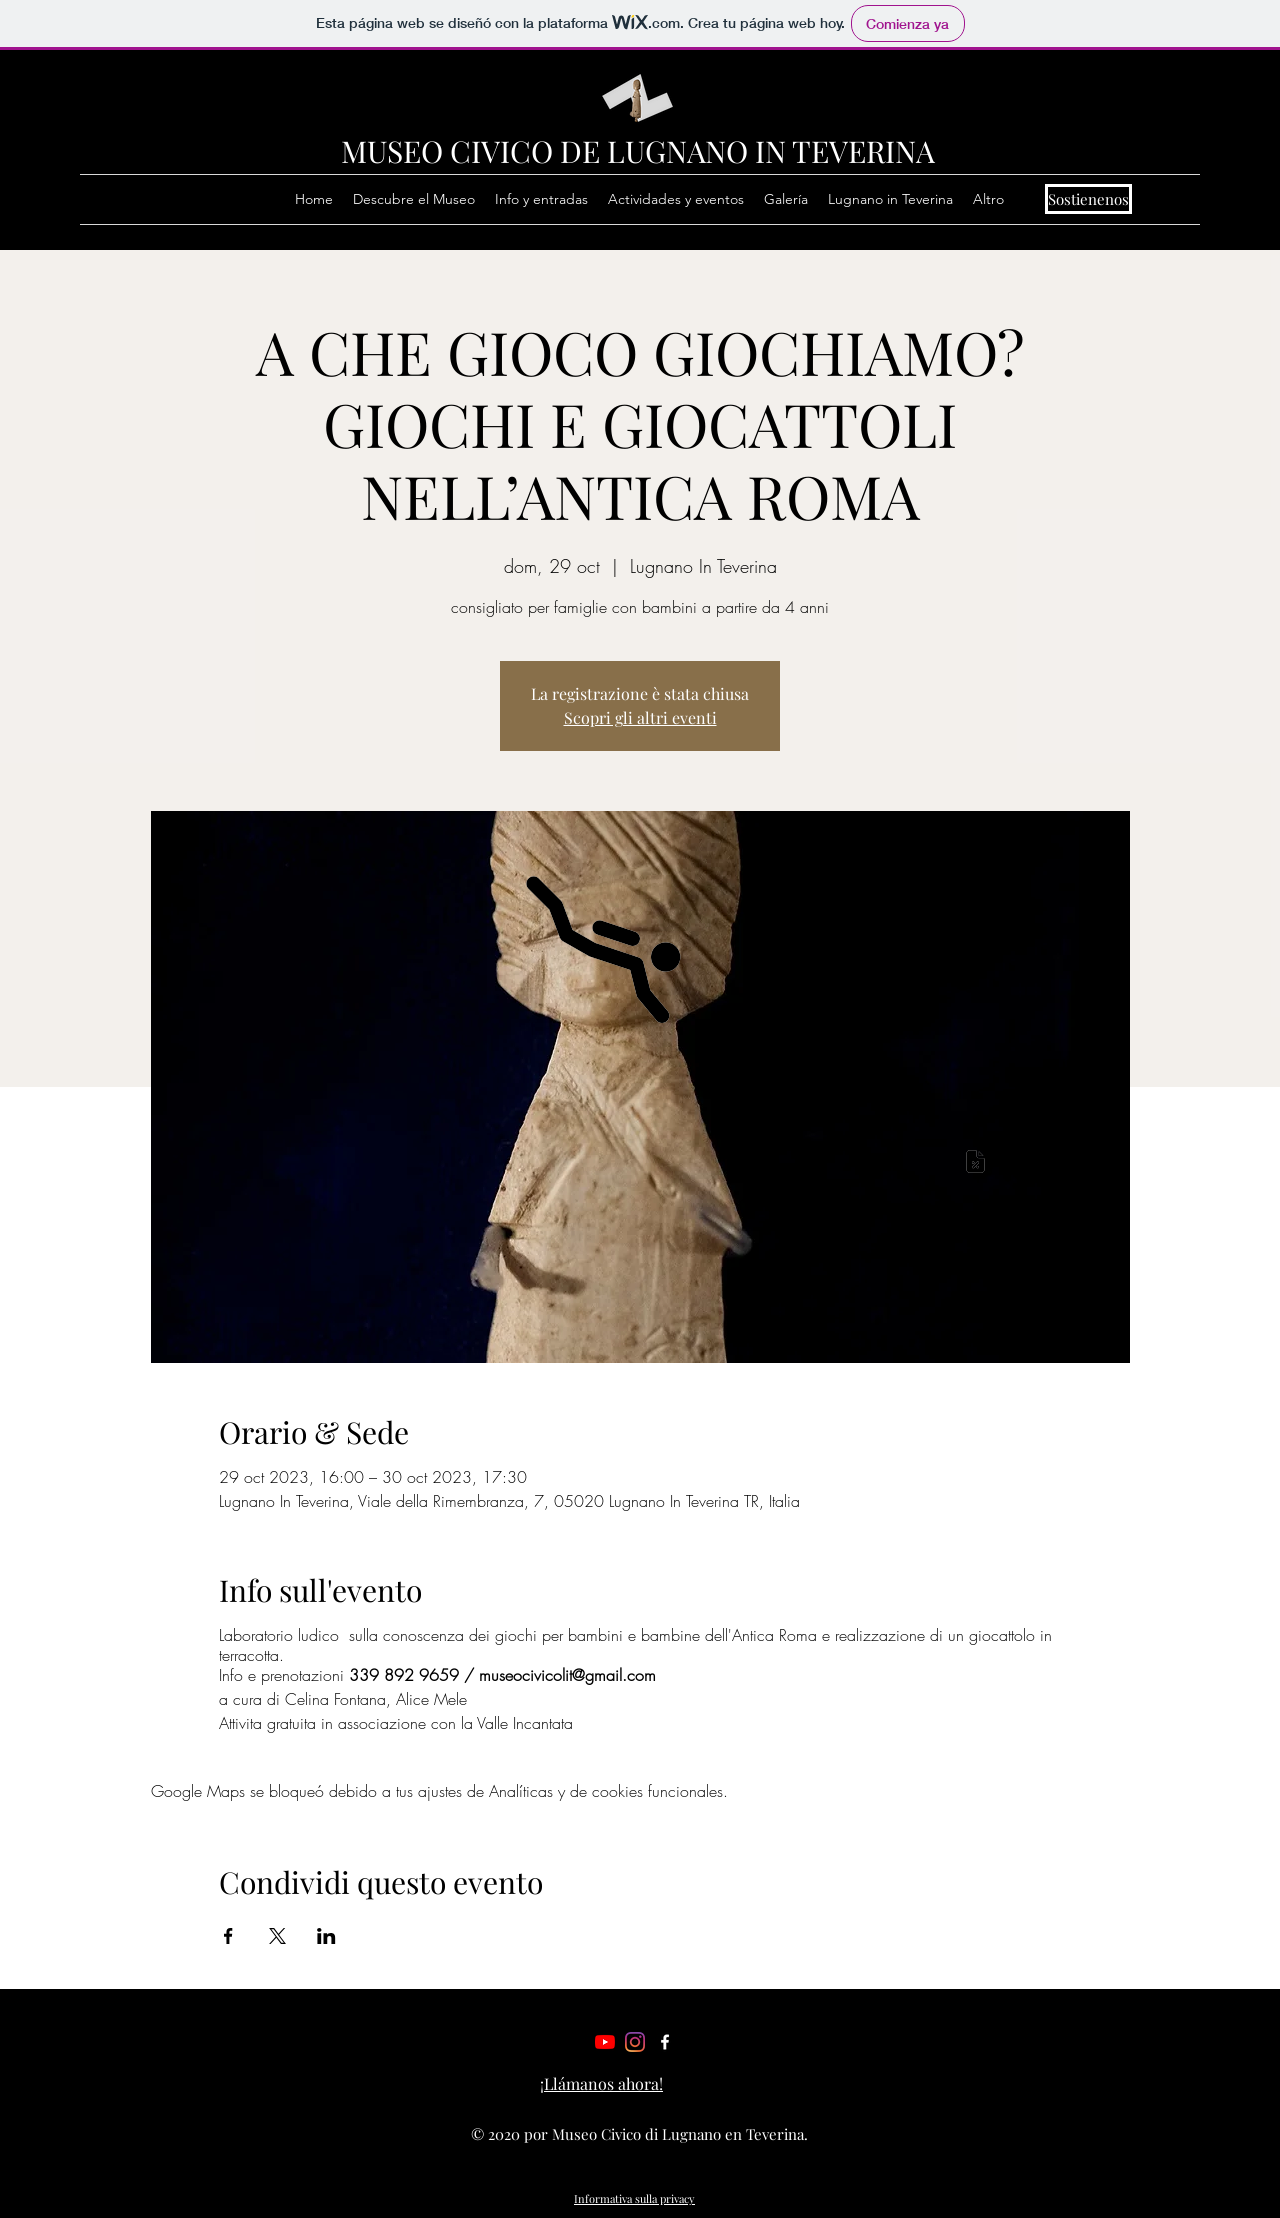 The width and height of the screenshot is (1280, 2218). What do you see at coordinates (975, 1161) in the screenshot?
I see `view document with percentage or discount details` at bounding box center [975, 1161].